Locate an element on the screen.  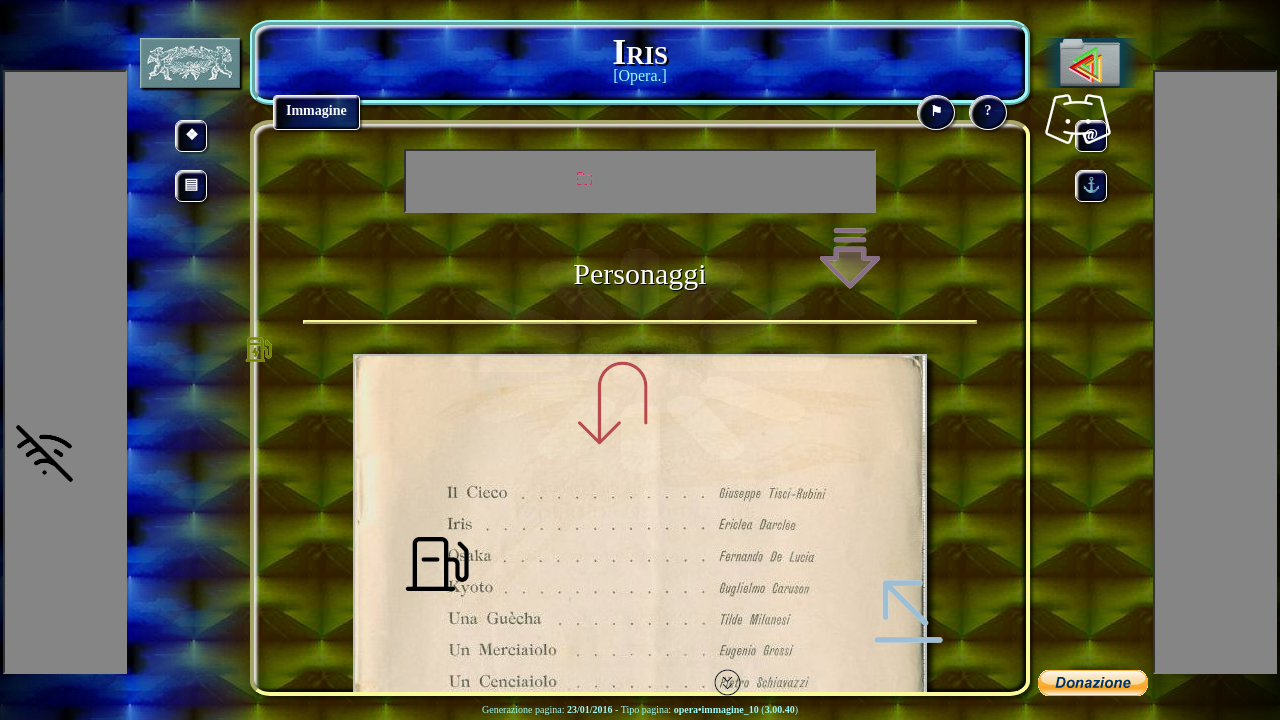
download file or content is located at coordinates (850, 256).